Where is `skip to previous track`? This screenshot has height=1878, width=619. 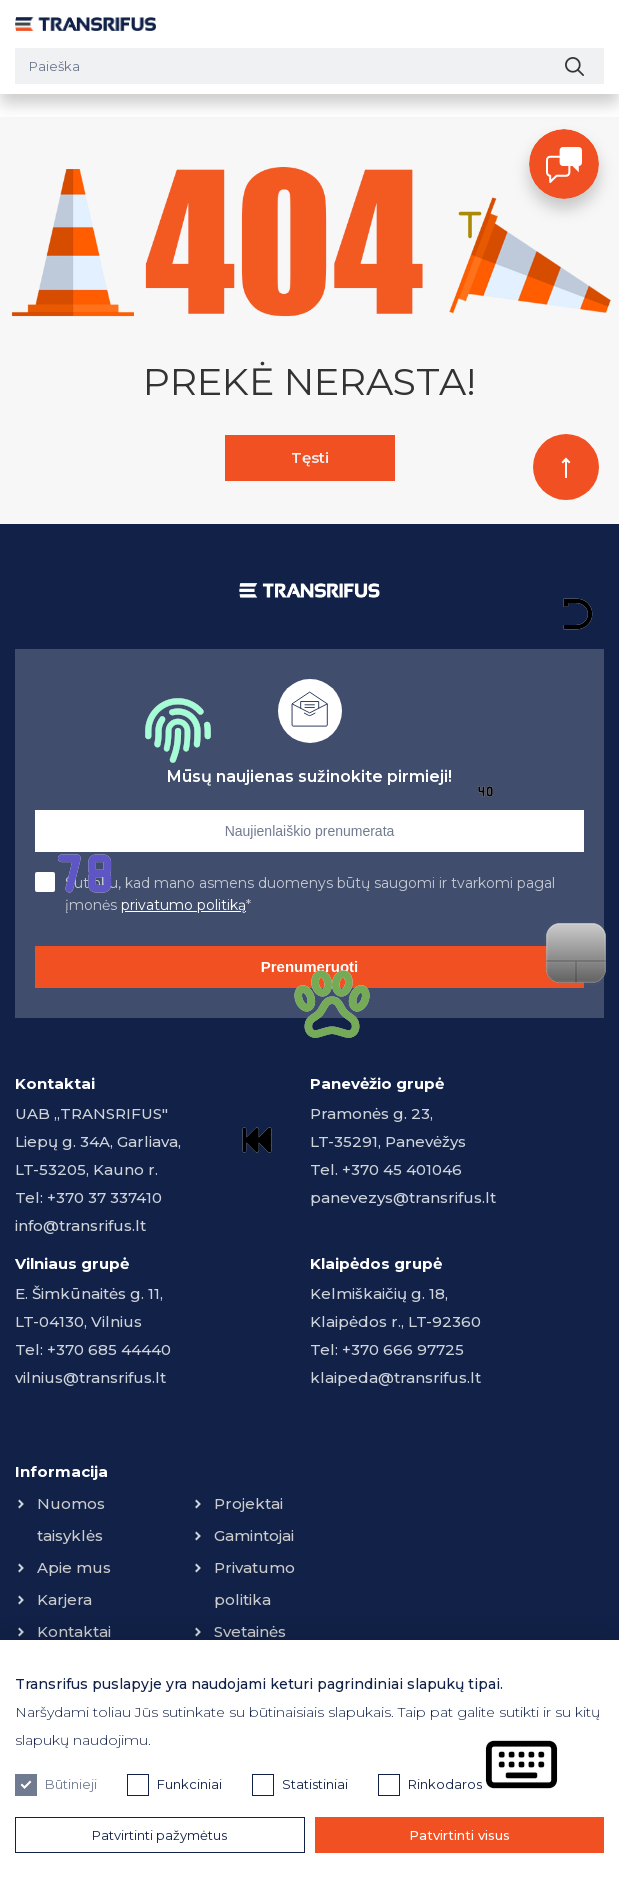
skip to previous track is located at coordinates (257, 1140).